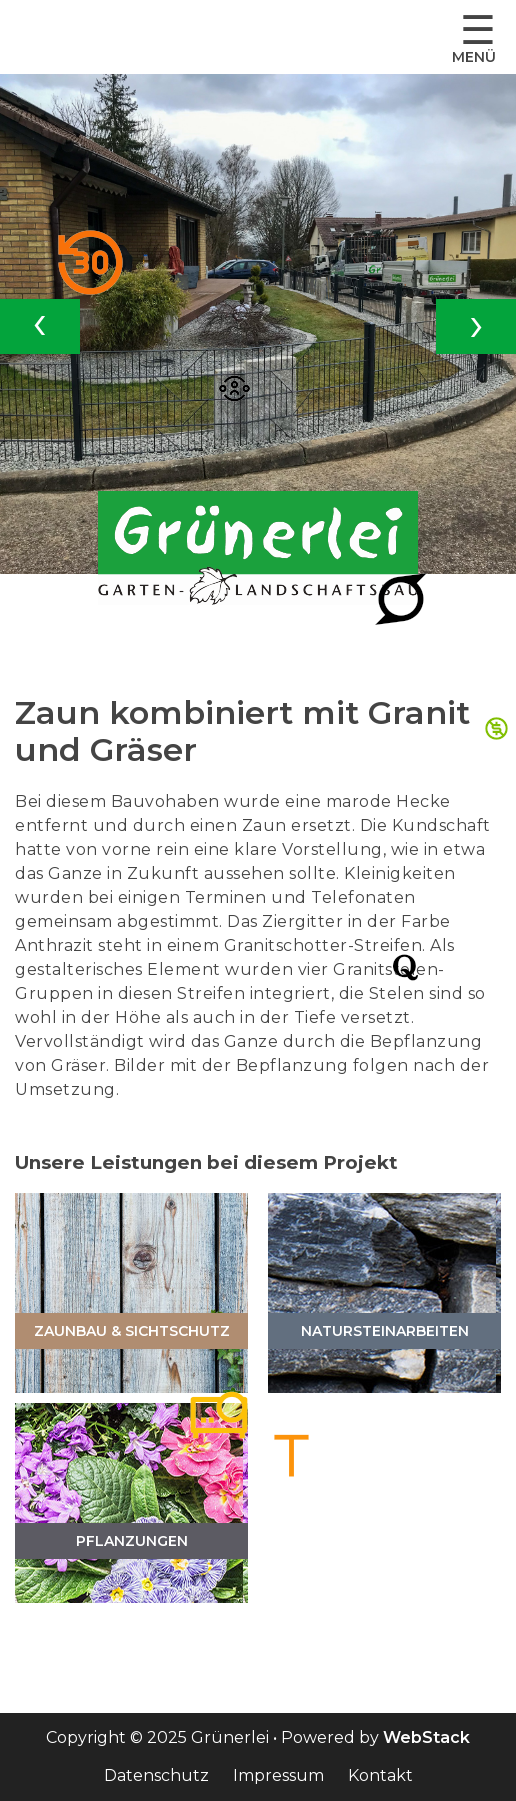  Describe the element at coordinates (219, 1415) in the screenshot. I see `start a presentation or slideshow` at that location.